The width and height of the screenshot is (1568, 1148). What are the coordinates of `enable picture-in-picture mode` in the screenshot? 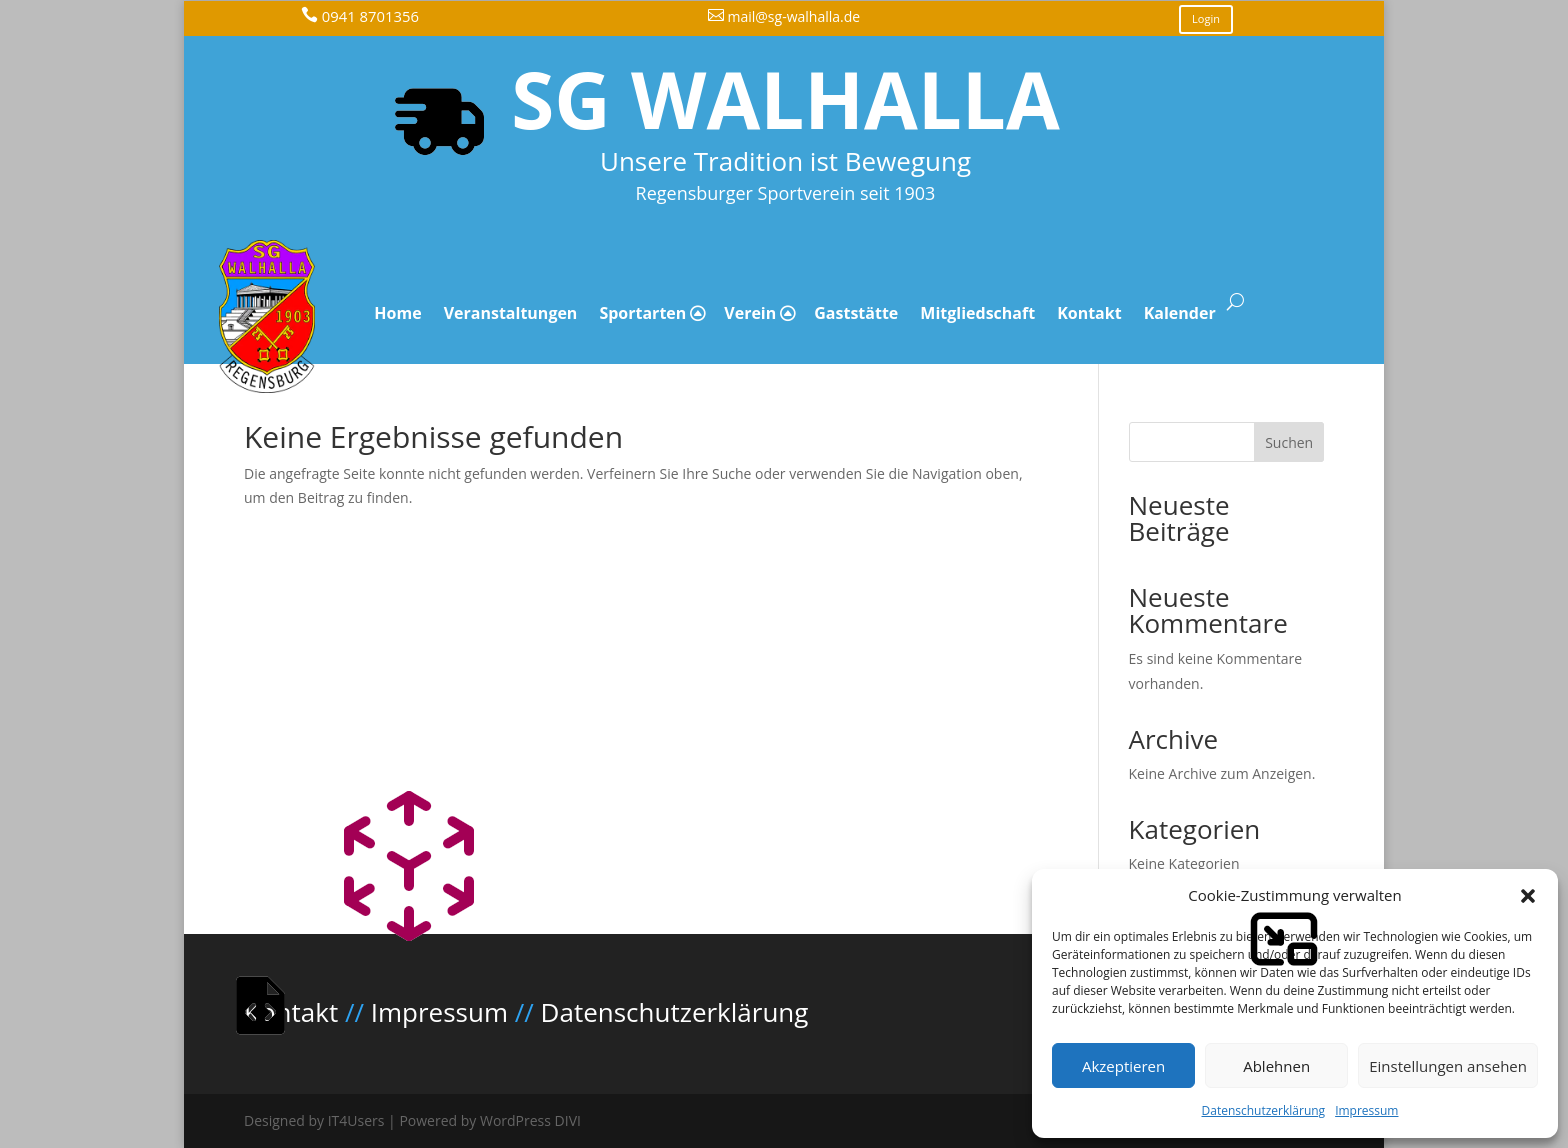 It's located at (1284, 939).